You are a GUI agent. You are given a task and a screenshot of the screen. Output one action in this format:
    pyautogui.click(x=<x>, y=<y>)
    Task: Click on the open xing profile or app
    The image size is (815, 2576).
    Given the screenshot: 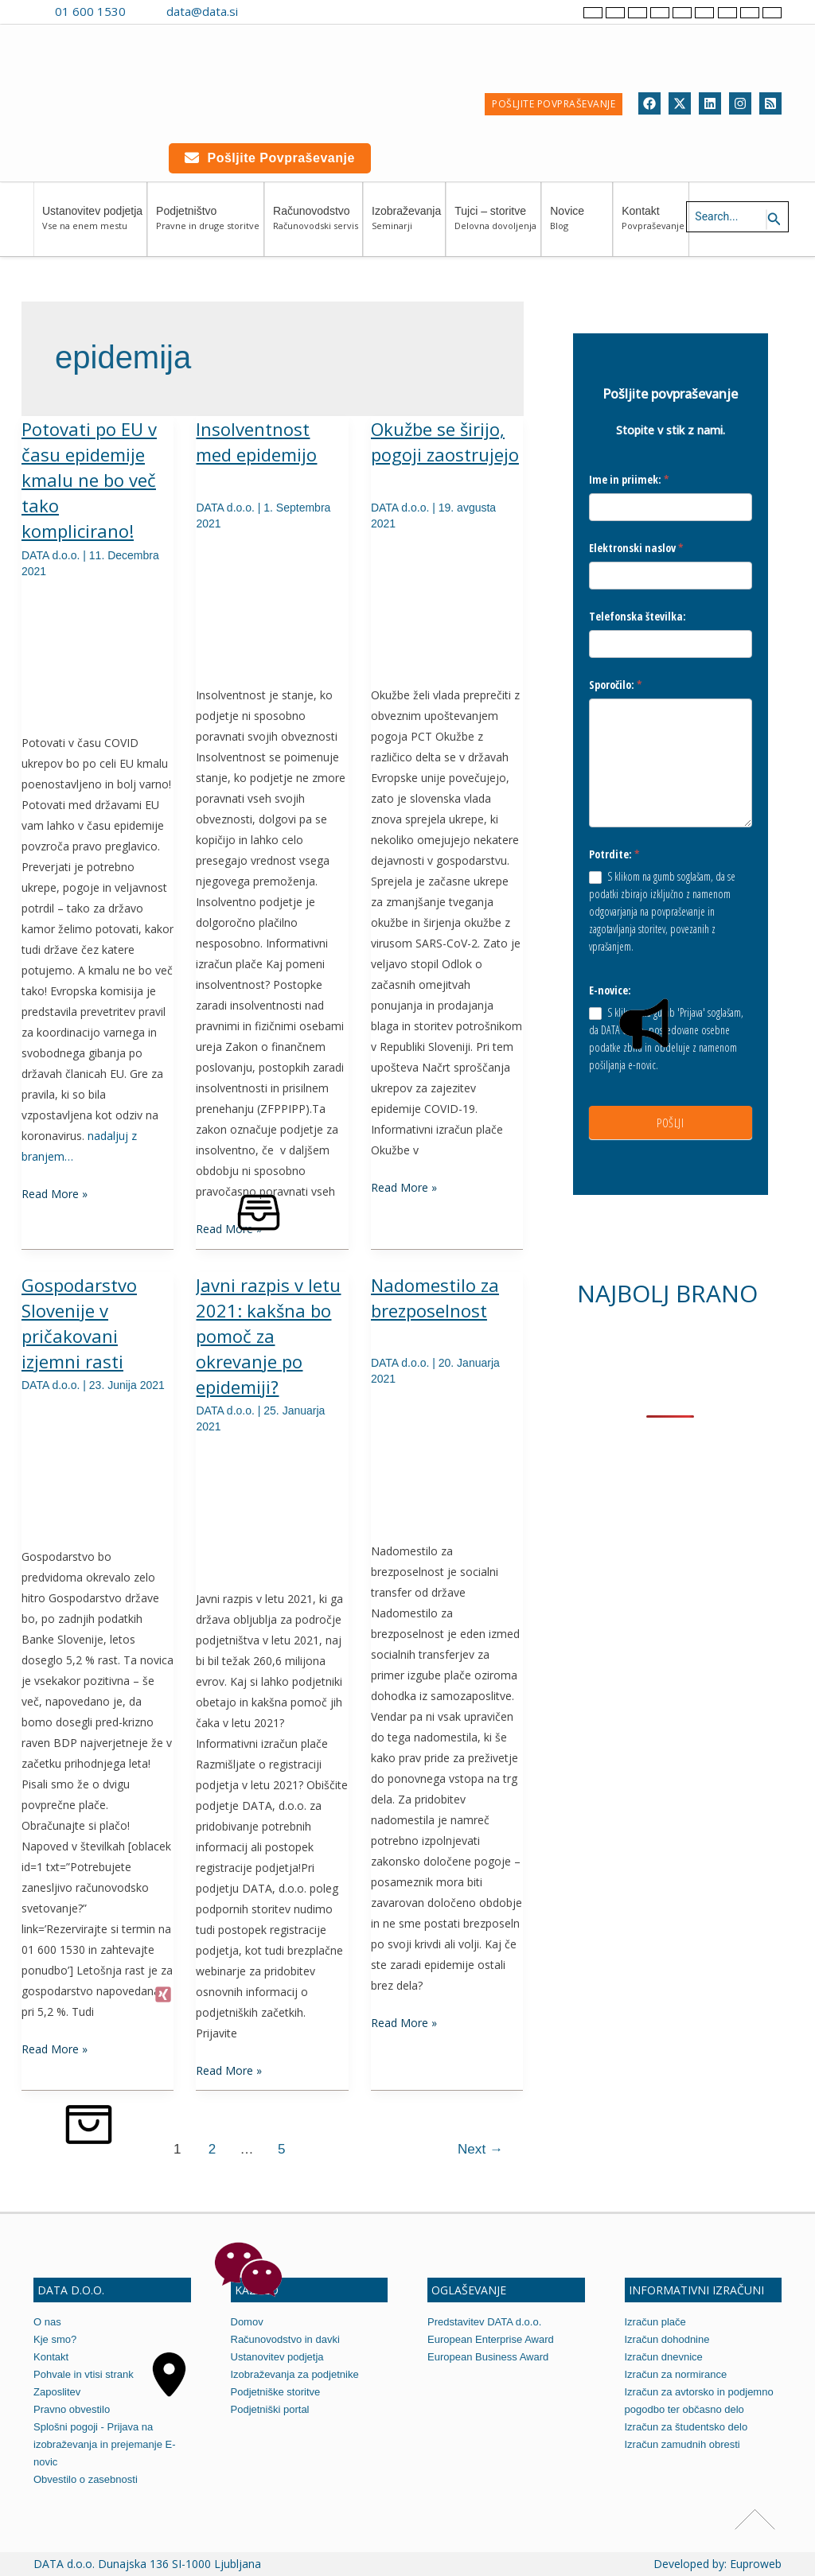 What is the action you would take?
    pyautogui.click(x=163, y=1994)
    